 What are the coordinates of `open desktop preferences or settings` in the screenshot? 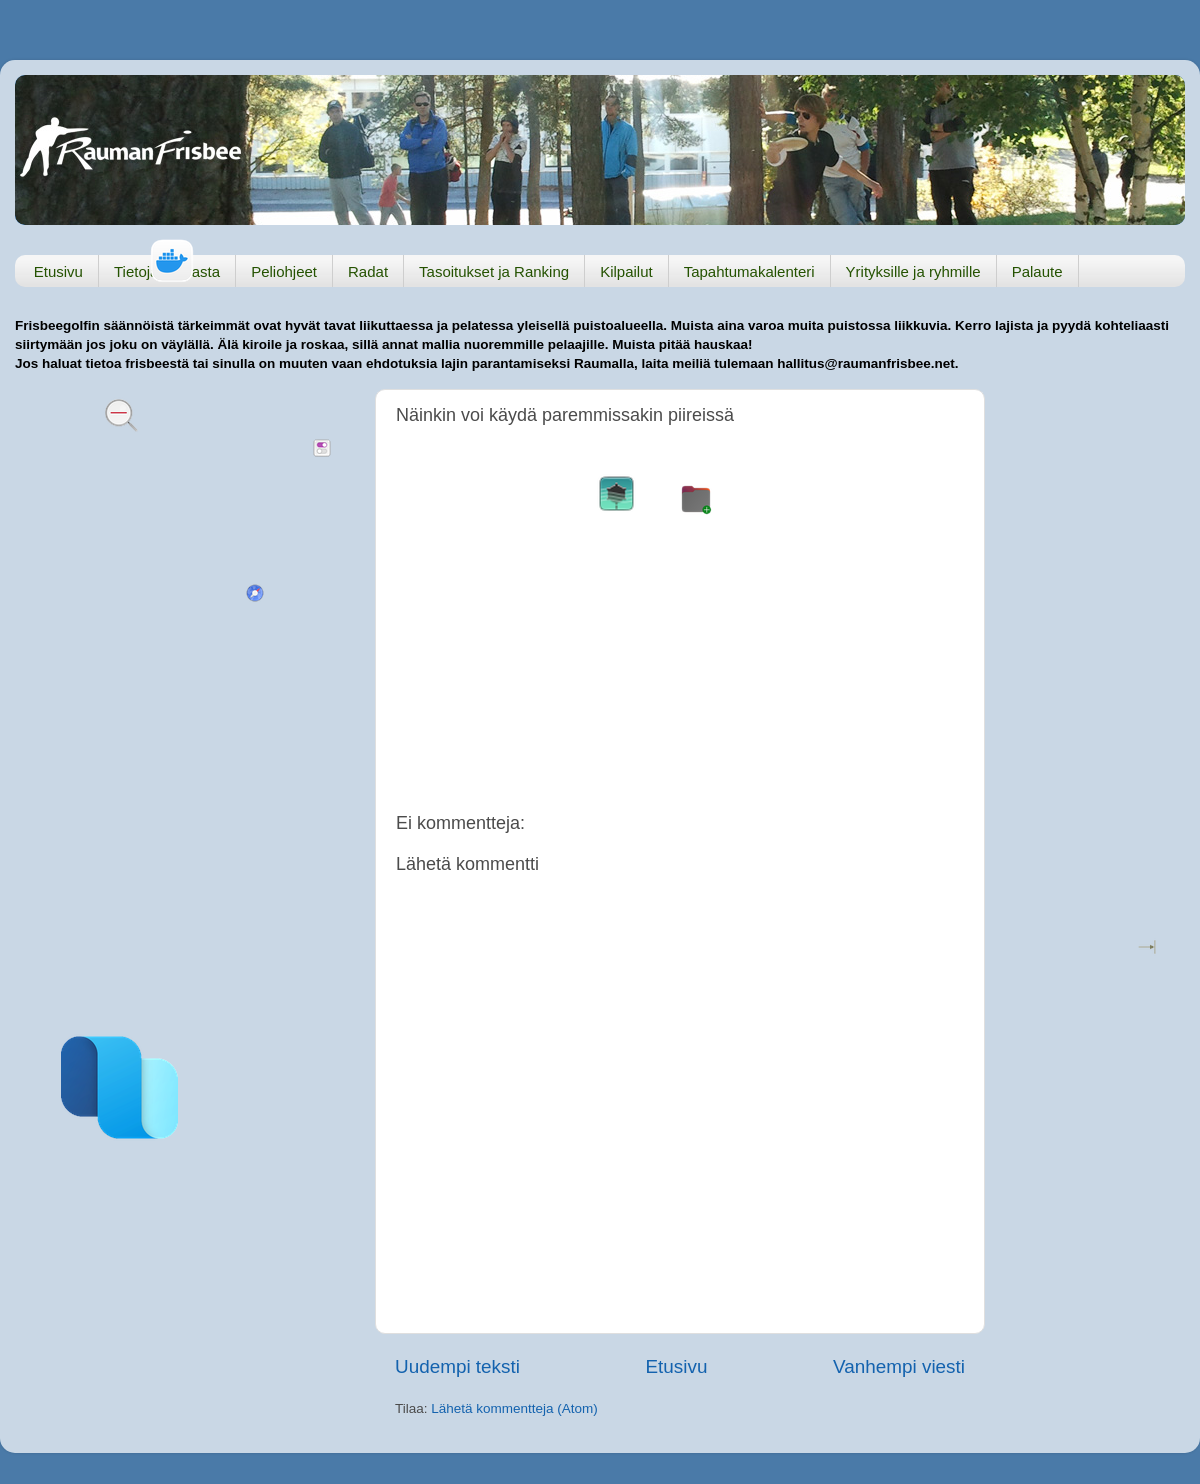 It's located at (322, 448).